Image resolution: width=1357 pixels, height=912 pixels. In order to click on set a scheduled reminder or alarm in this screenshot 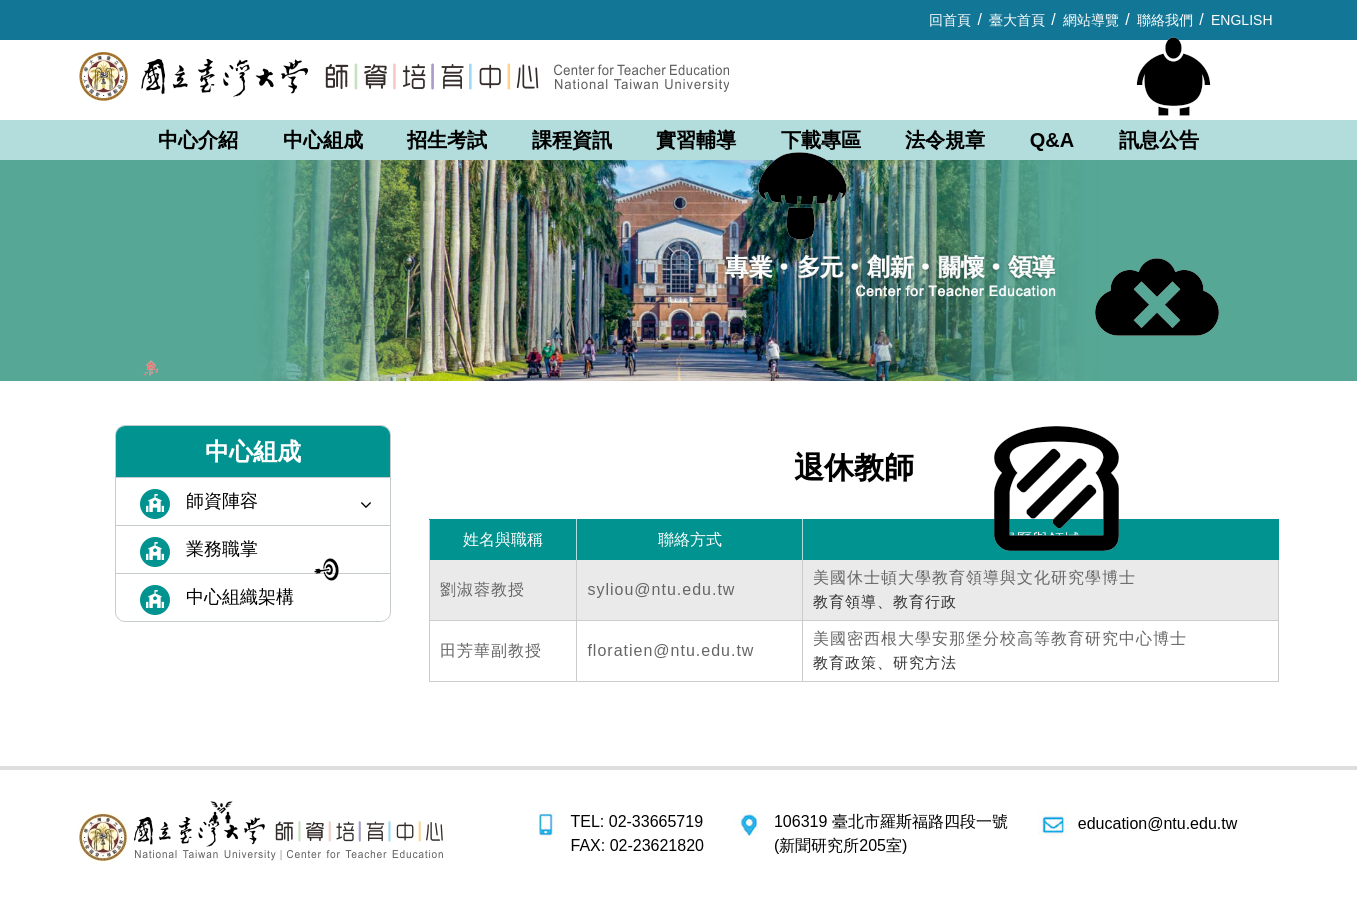, I will do `click(151, 368)`.